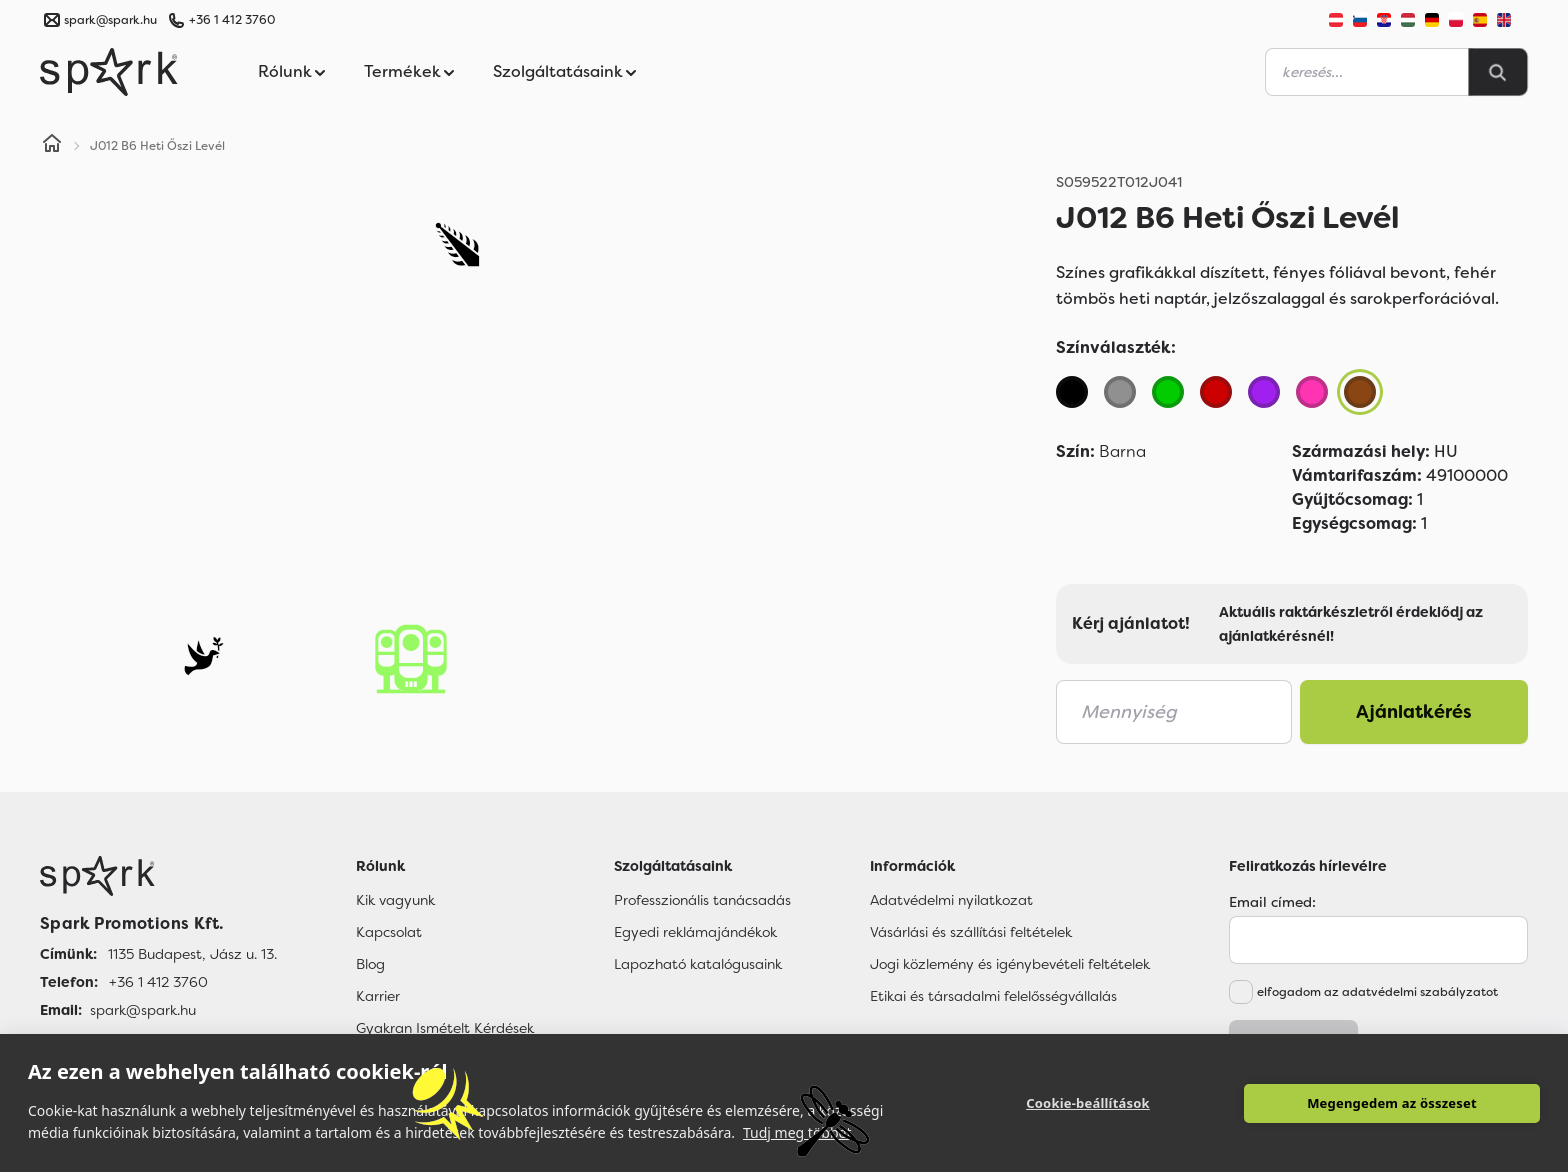 Image resolution: width=1568 pixels, height=1172 pixels. I want to click on indicates peace or harmony theme, so click(204, 656).